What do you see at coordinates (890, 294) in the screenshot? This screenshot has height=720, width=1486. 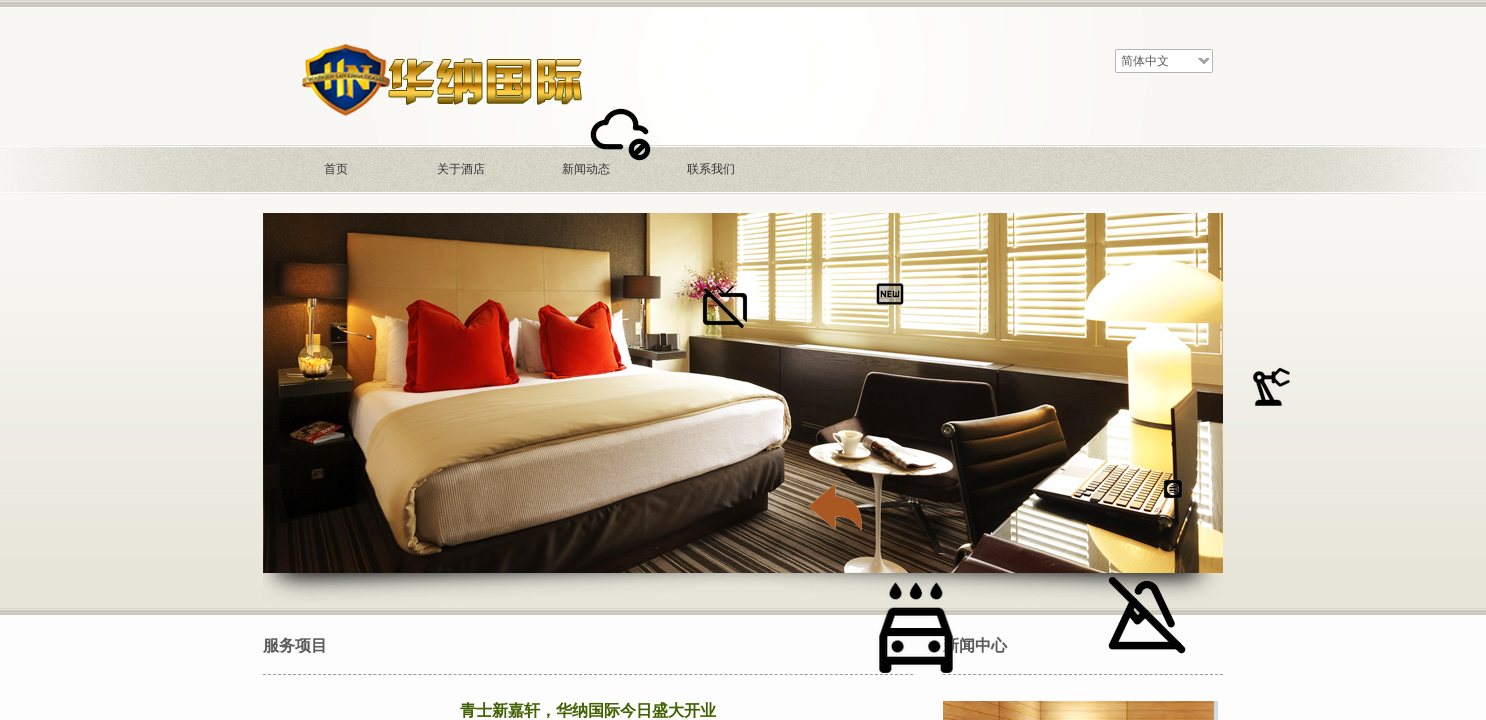 I see `indicates new content or recently added items` at bounding box center [890, 294].